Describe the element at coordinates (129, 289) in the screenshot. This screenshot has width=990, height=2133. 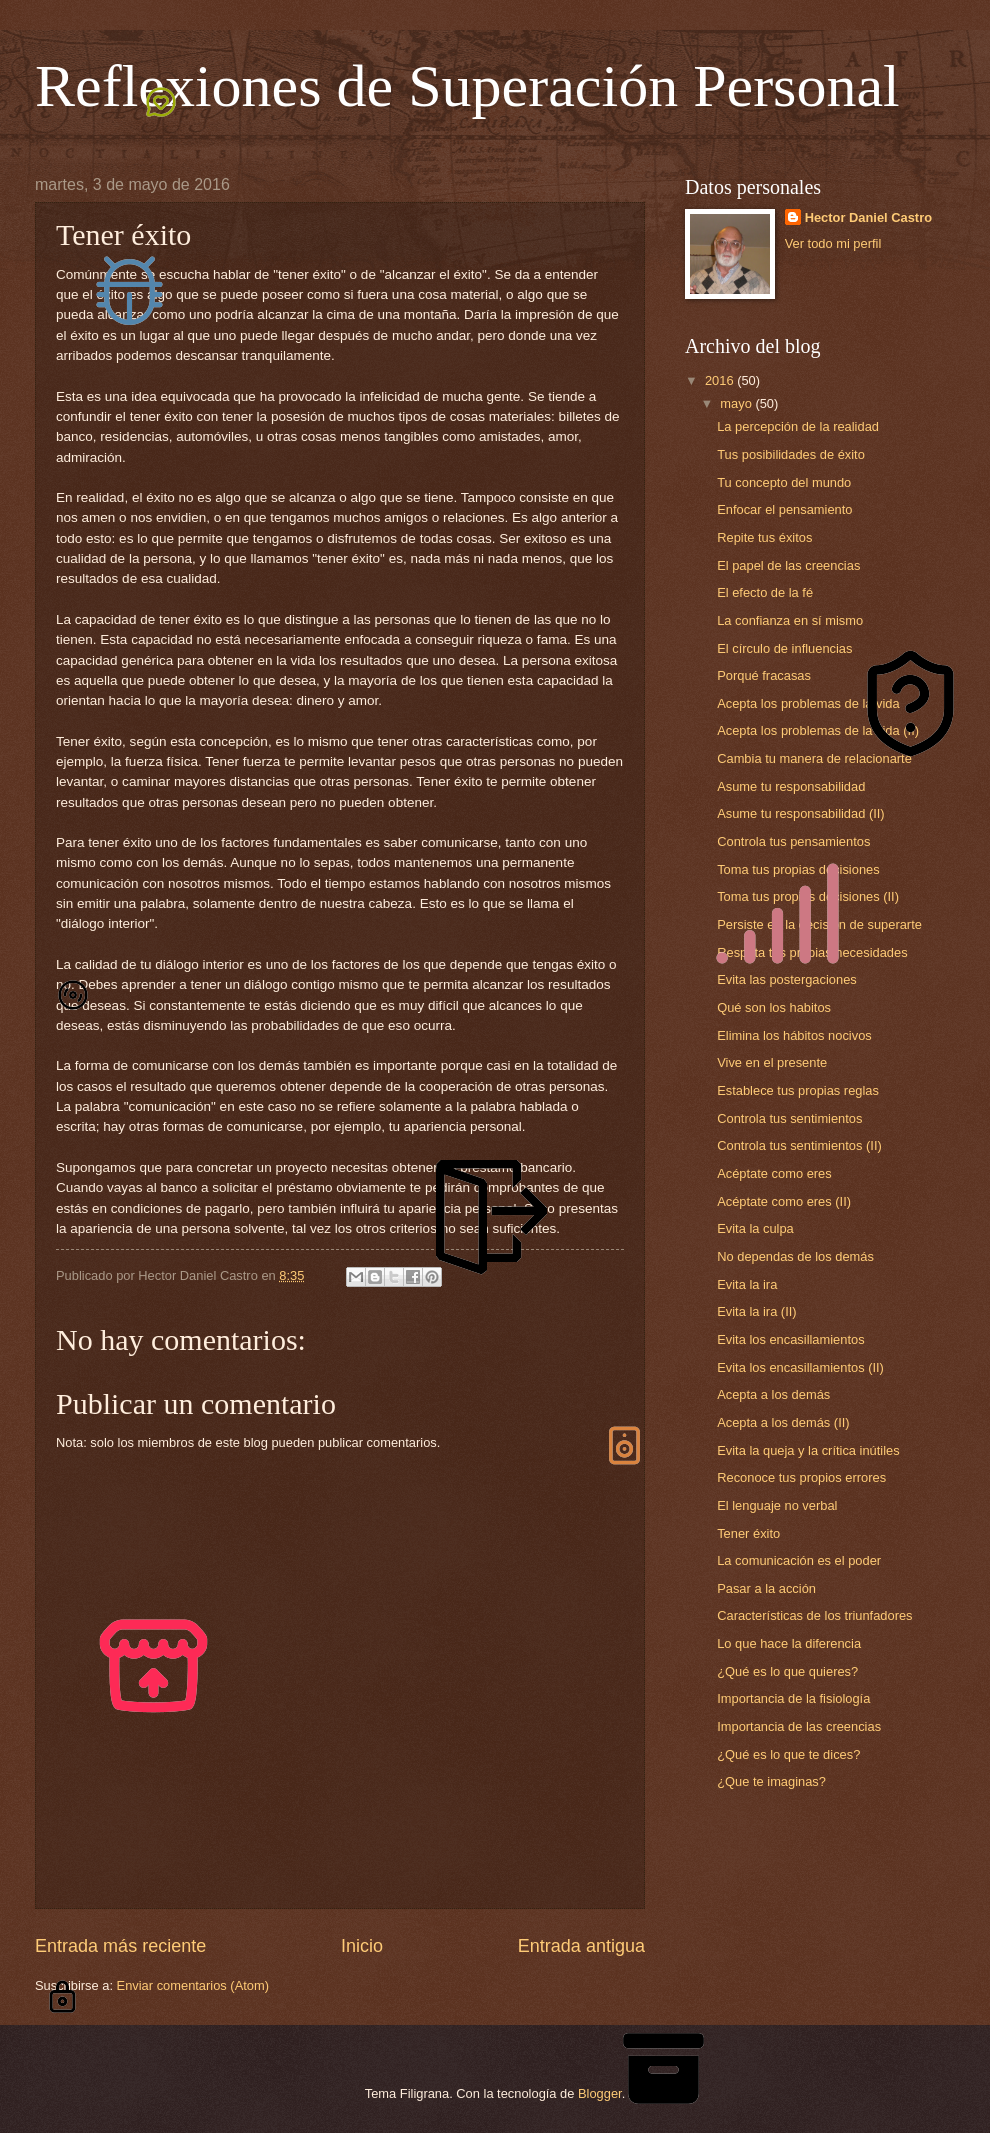
I see `report a bug or issue` at that location.